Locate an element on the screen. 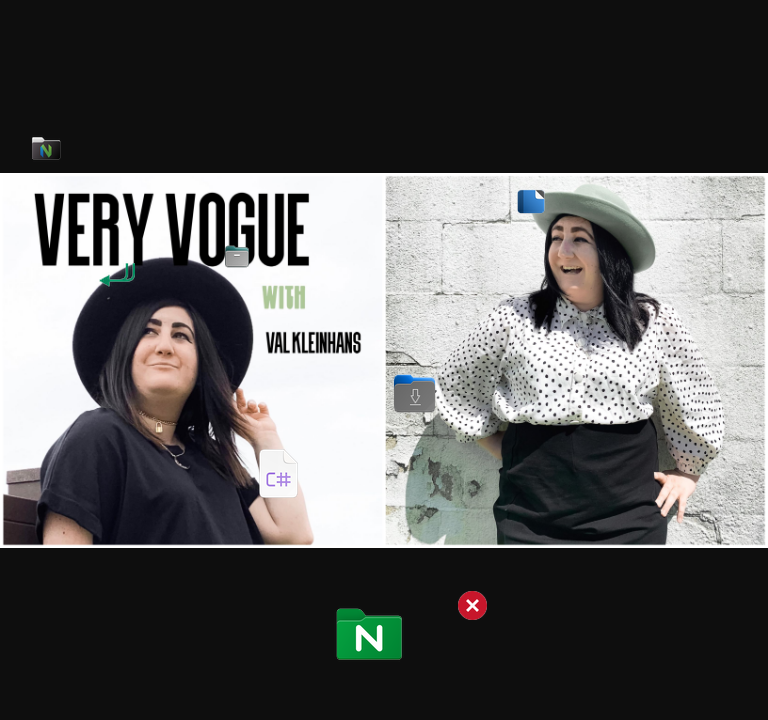  reply to all recipients of an email is located at coordinates (116, 272).